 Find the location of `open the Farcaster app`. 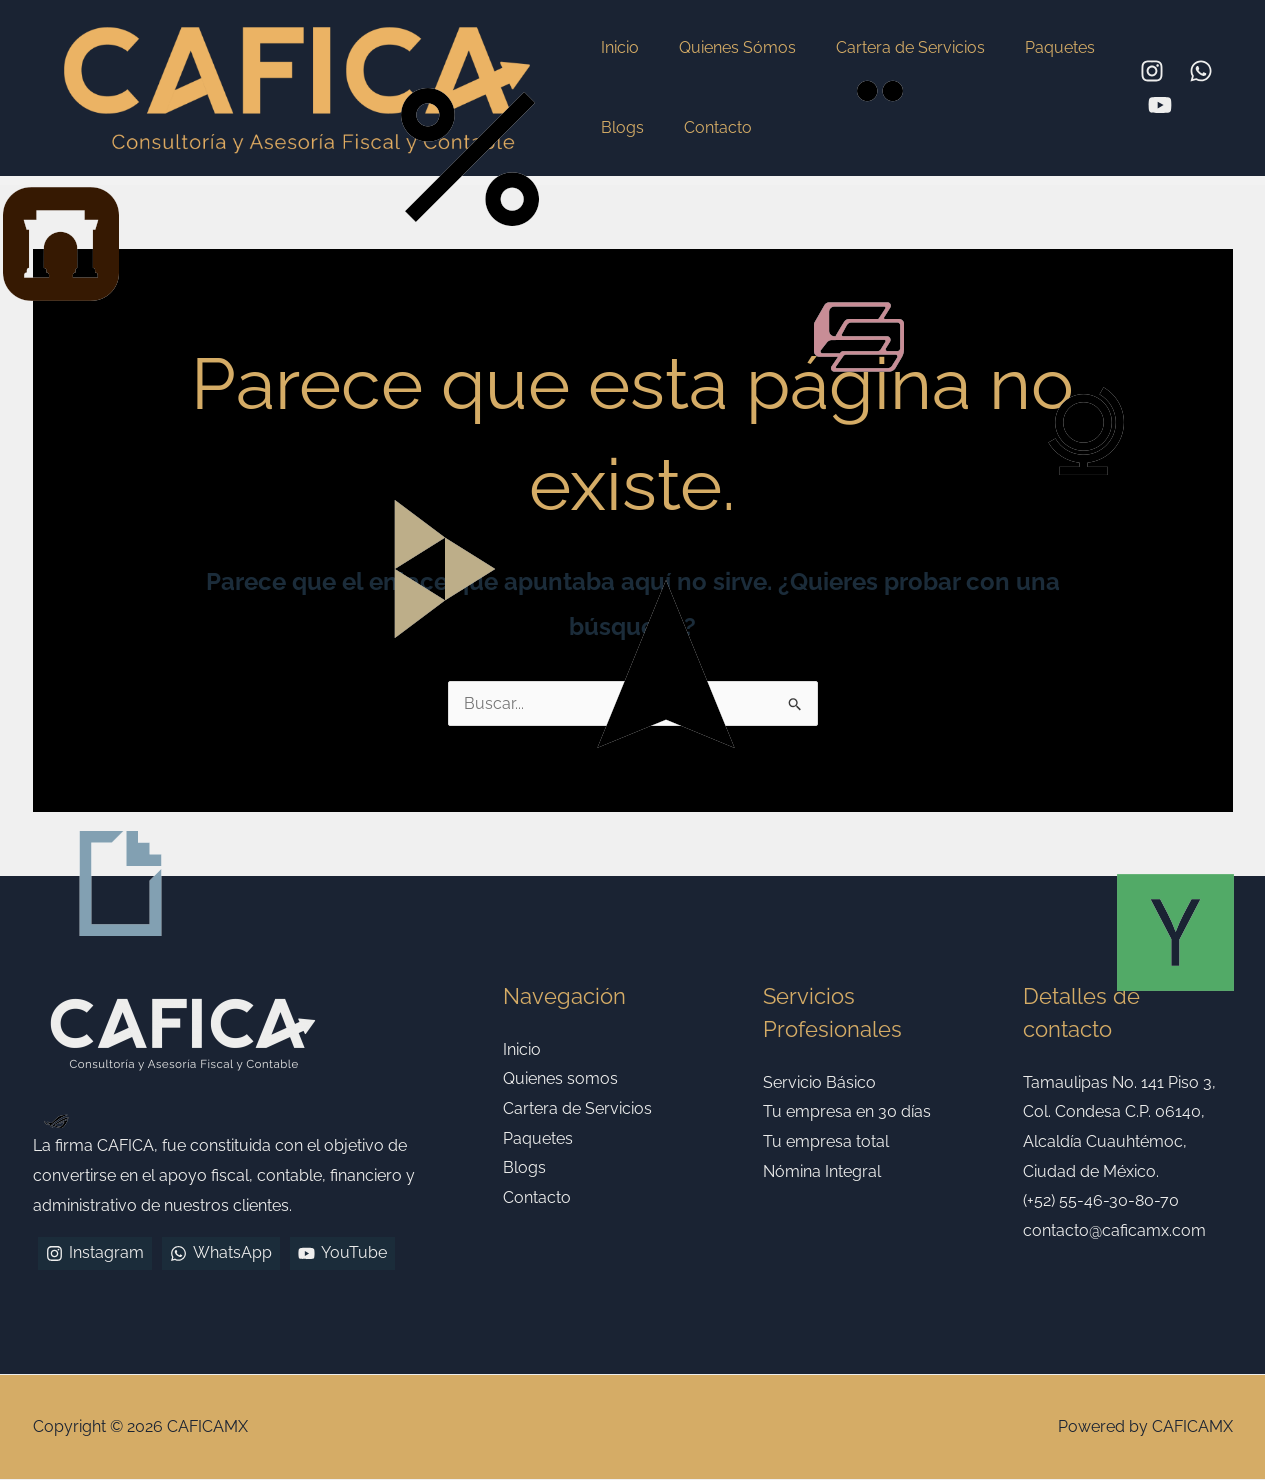

open the Farcaster app is located at coordinates (61, 244).